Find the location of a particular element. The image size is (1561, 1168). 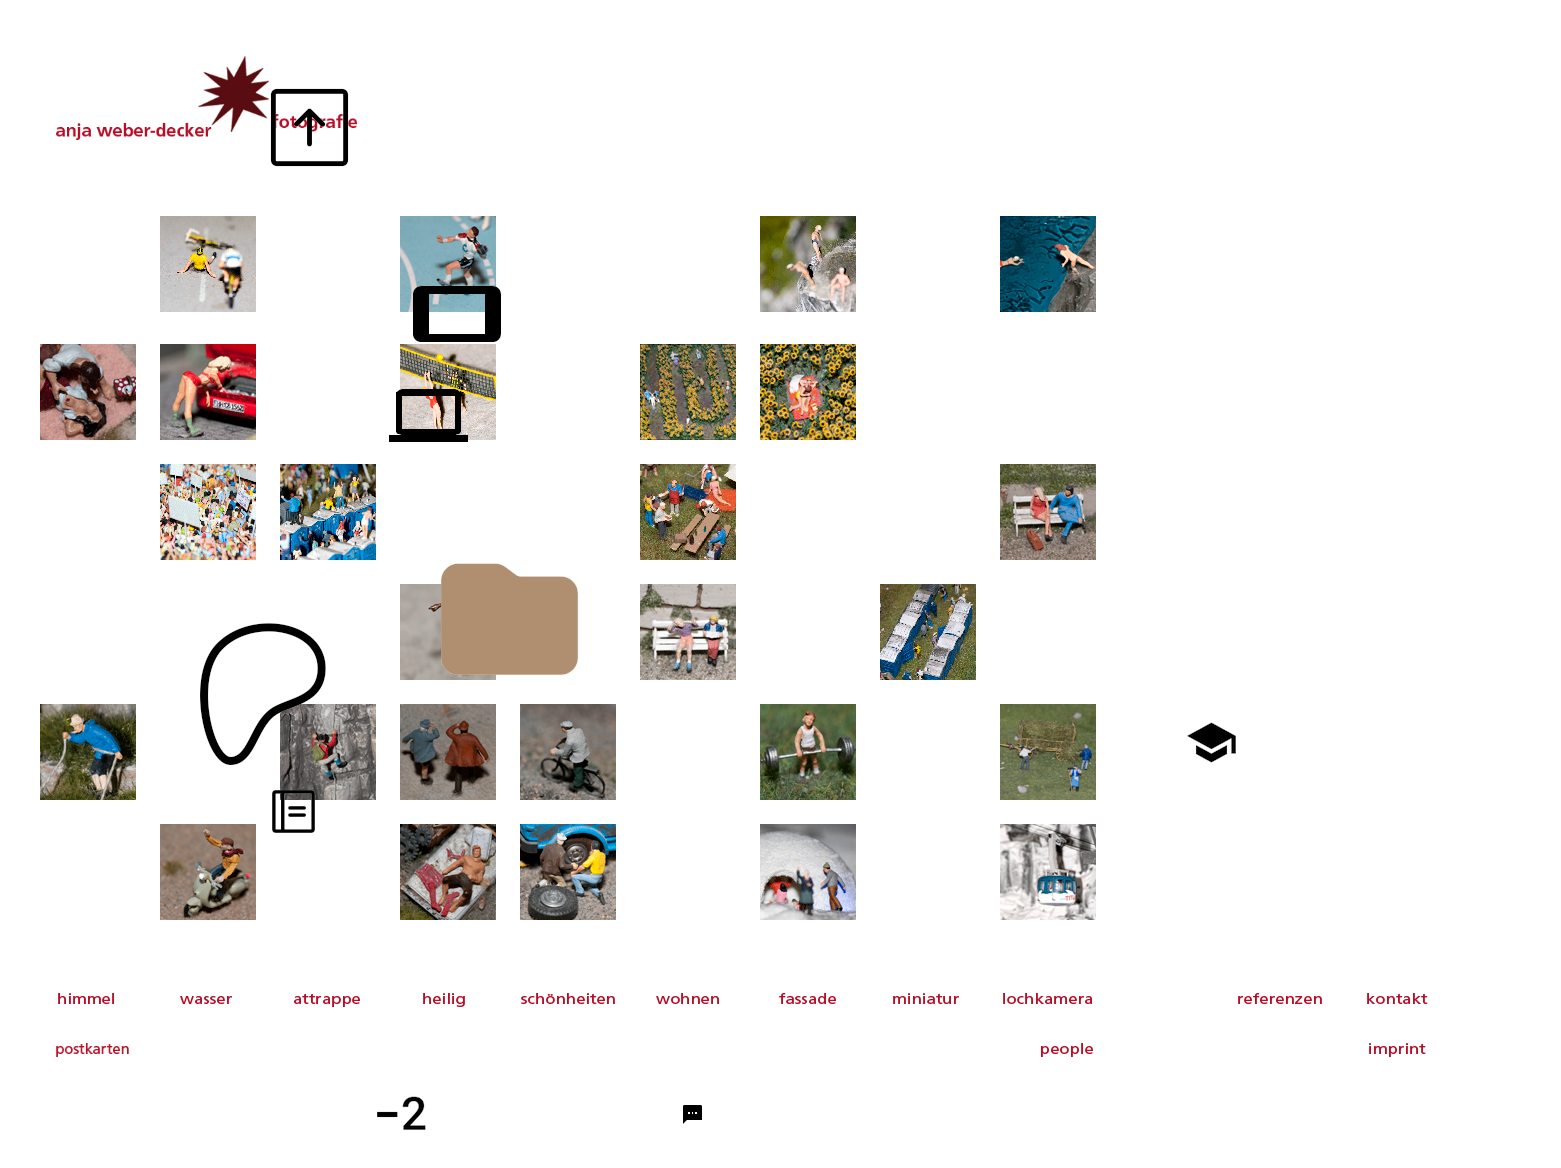

open text messages is located at coordinates (692, 1114).